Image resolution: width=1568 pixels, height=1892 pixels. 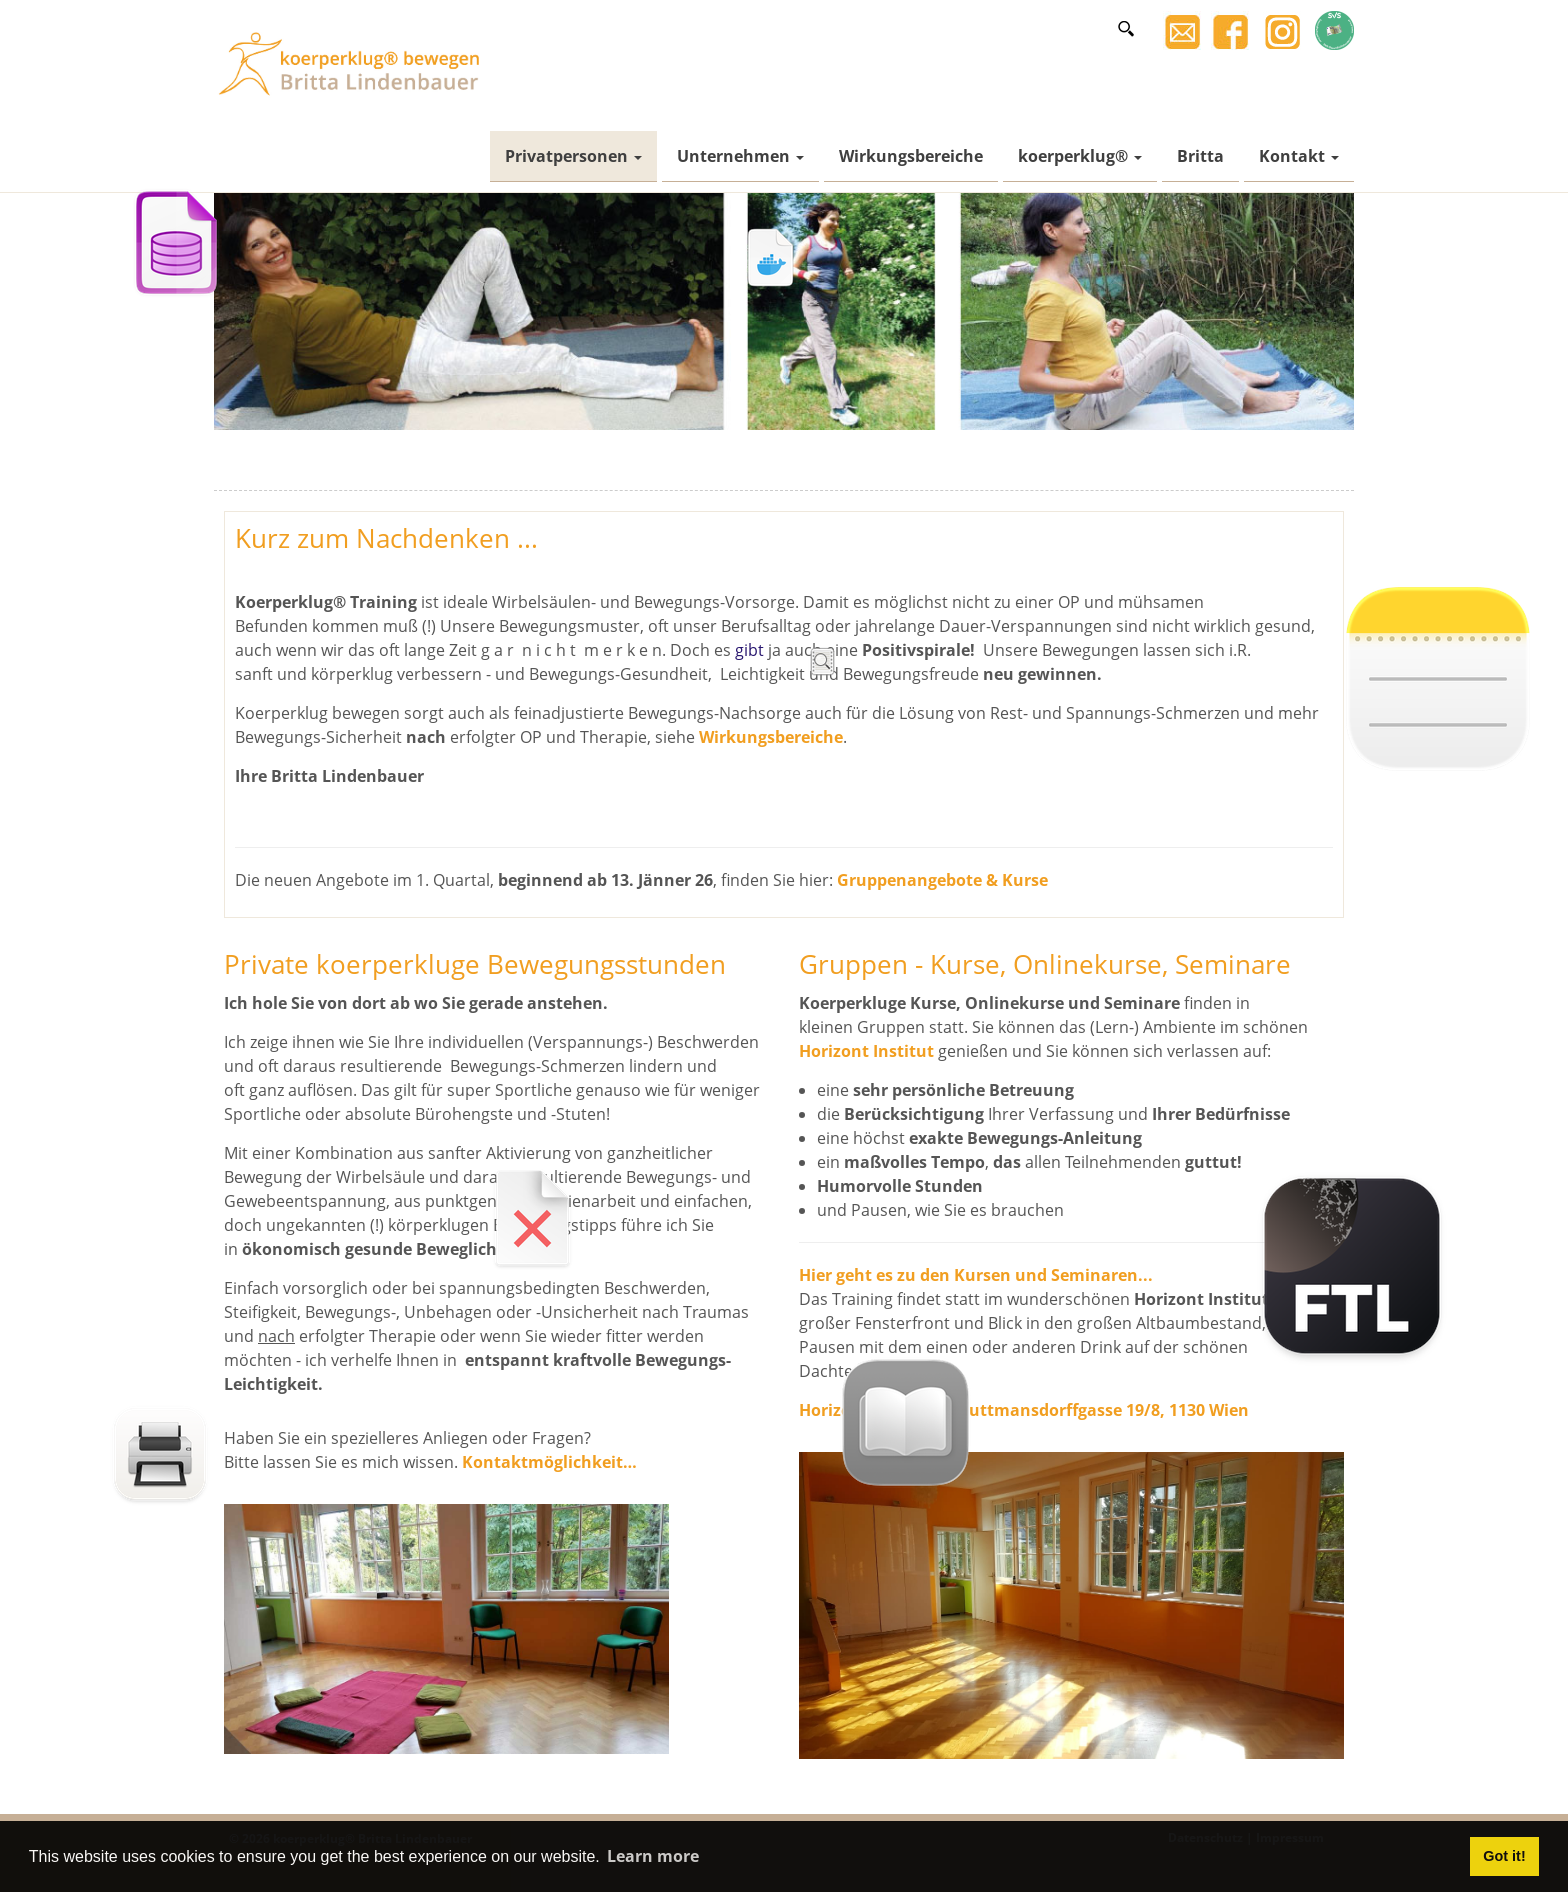 What do you see at coordinates (532, 1219) in the screenshot?
I see `a broken or invalid symbolic link file` at bounding box center [532, 1219].